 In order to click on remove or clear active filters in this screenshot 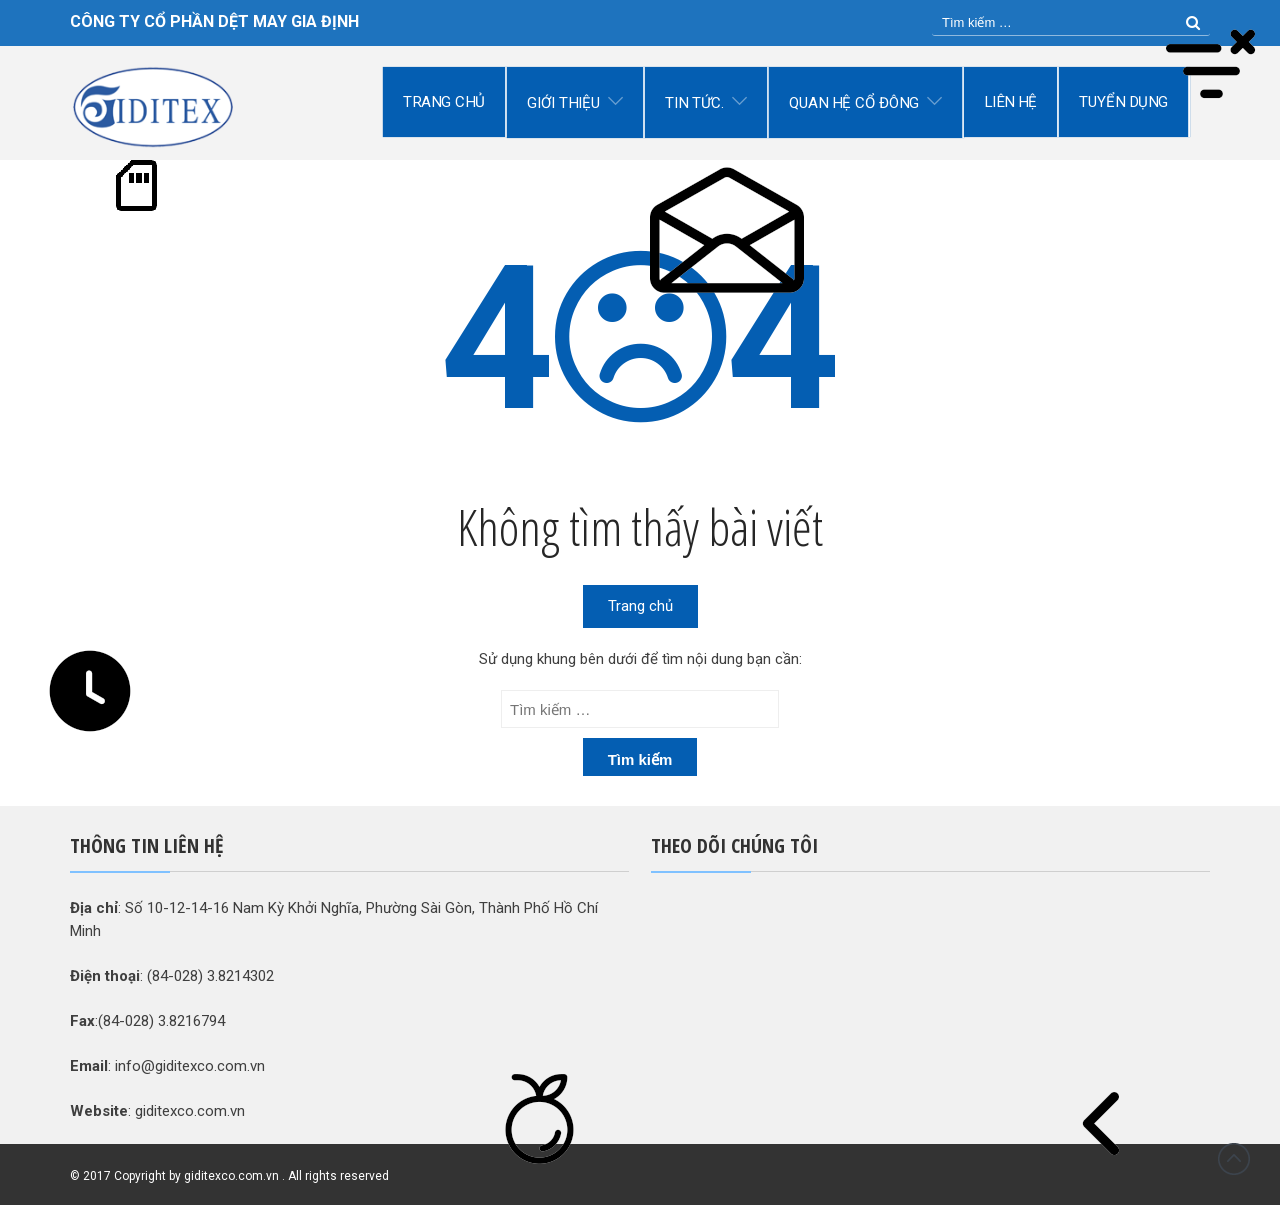, I will do `click(1211, 72)`.